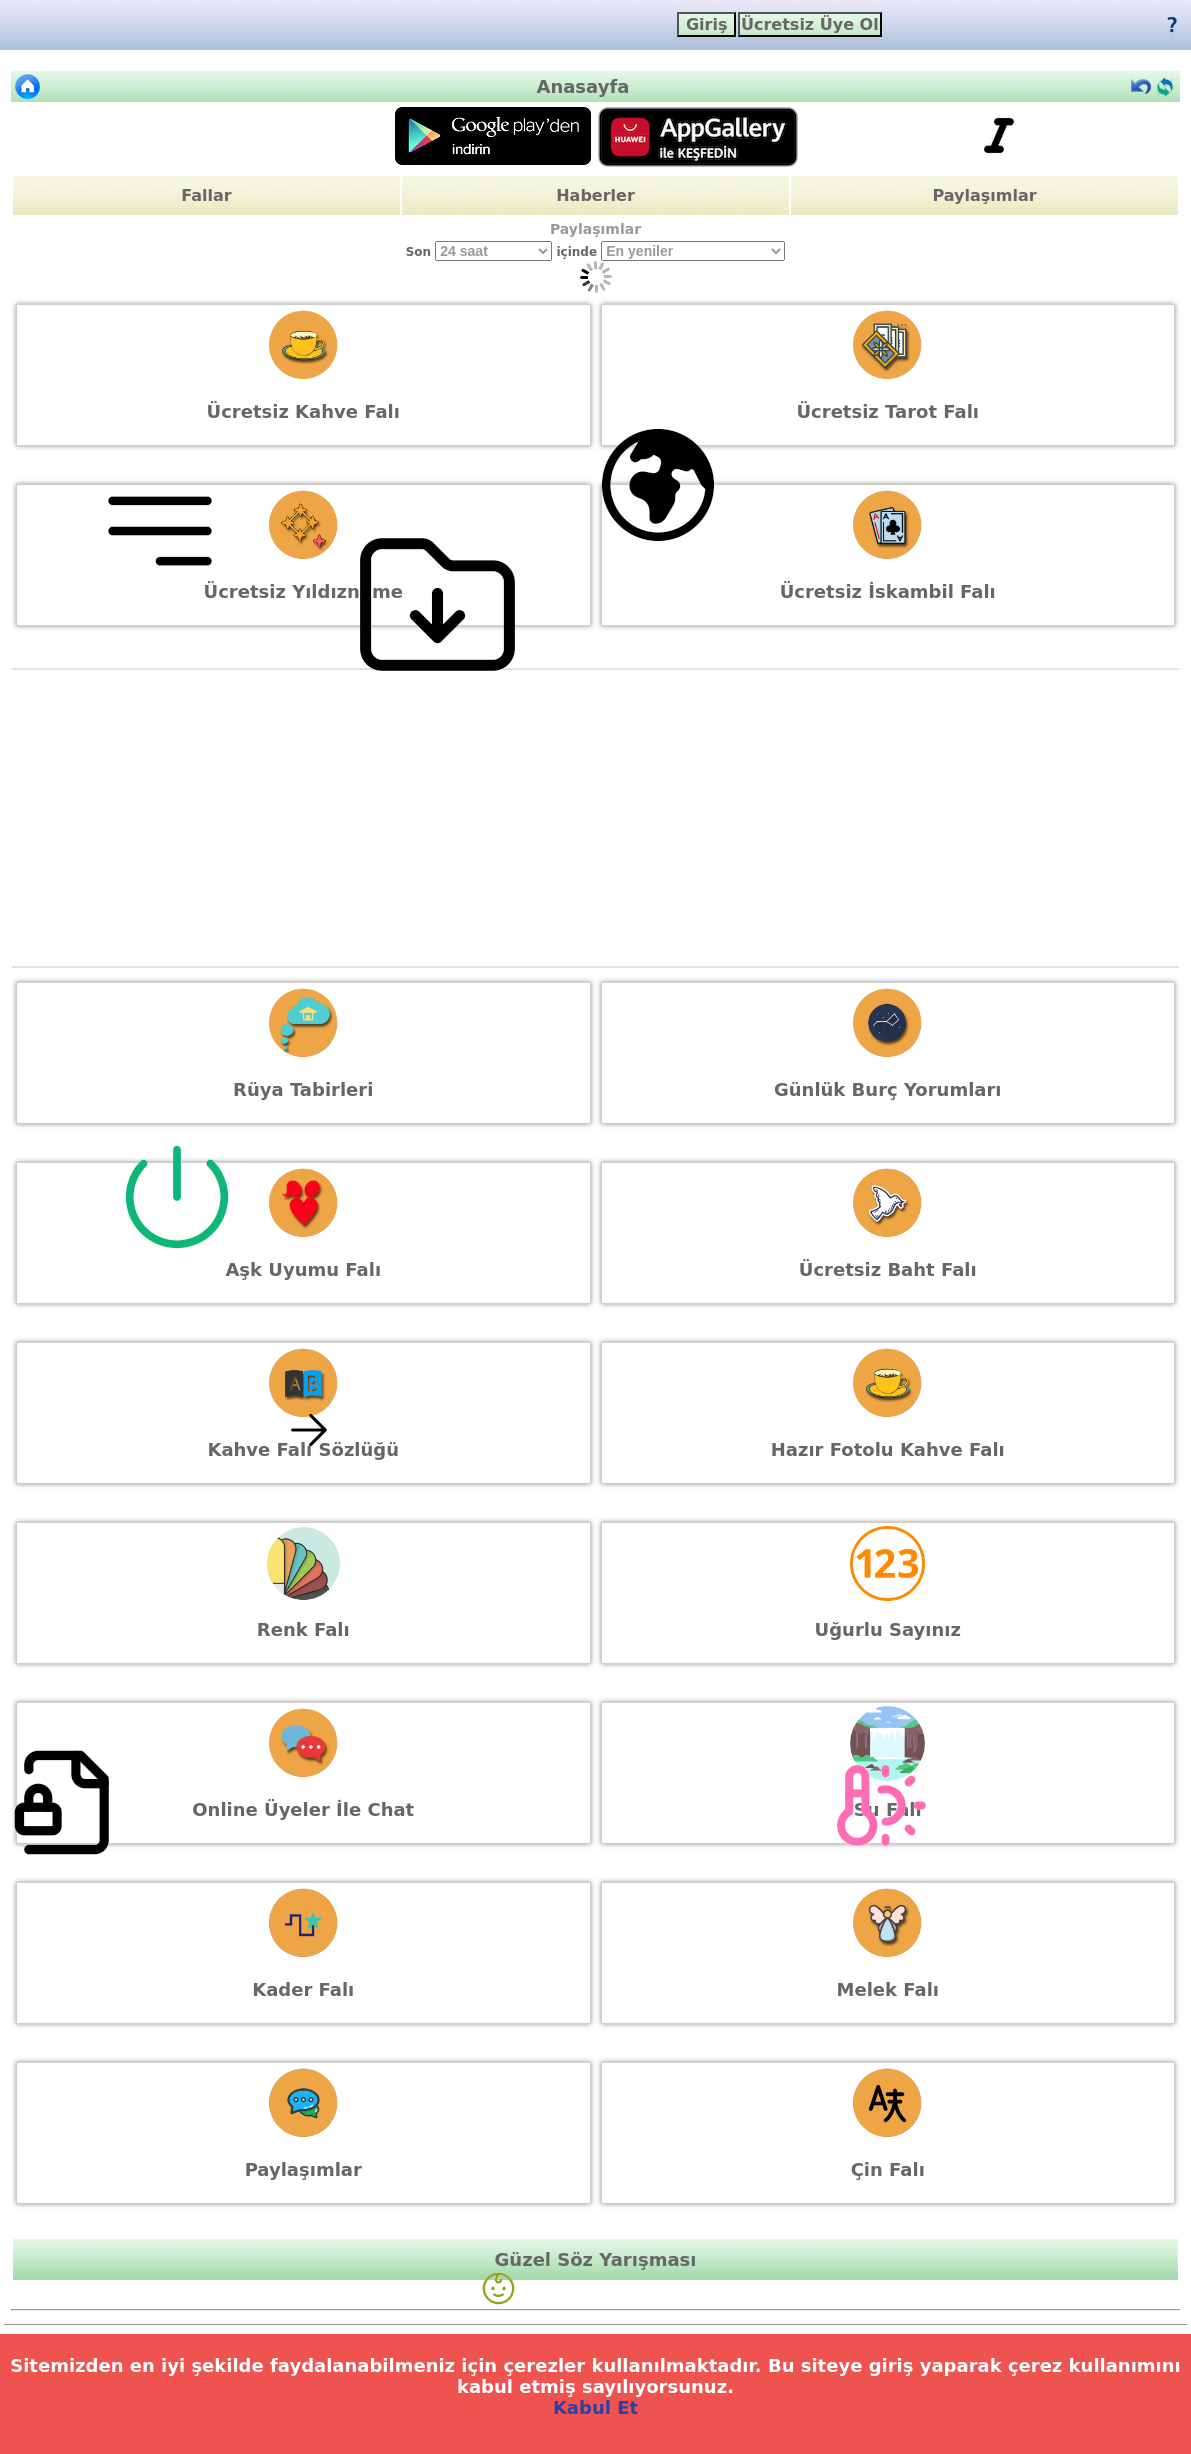 The width and height of the screenshot is (1191, 2454). What do you see at coordinates (160, 531) in the screenshot?
I see `open navigation menu` at bounding box center [160, 531].